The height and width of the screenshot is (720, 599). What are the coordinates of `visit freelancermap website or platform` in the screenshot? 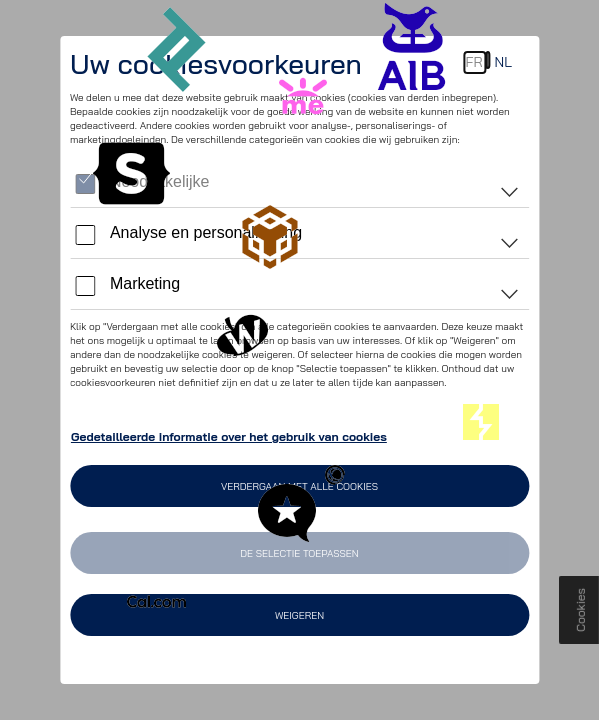 It's located at (335, 475).